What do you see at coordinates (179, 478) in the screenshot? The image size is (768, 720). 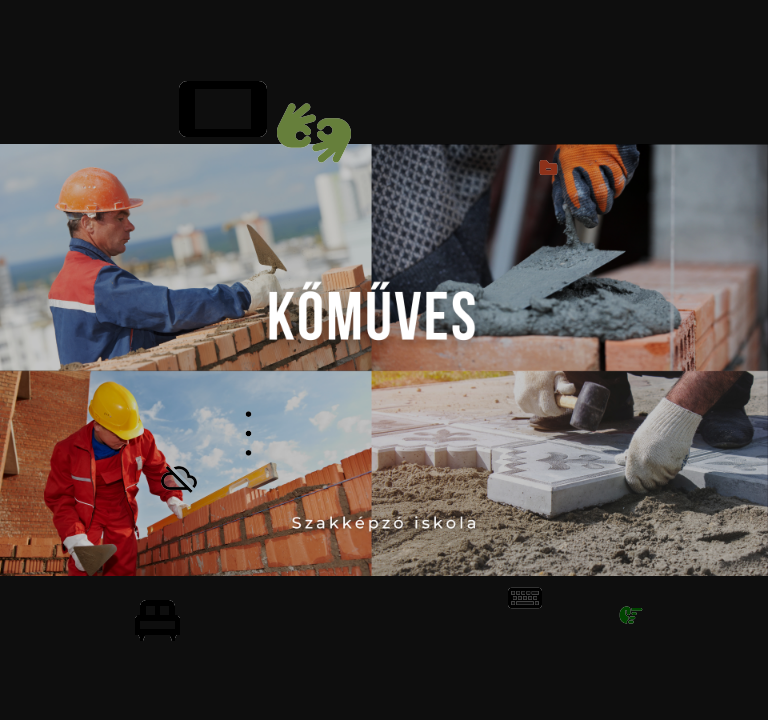 I see `indicates no cloud connection available` at bounding box center [179, 478].